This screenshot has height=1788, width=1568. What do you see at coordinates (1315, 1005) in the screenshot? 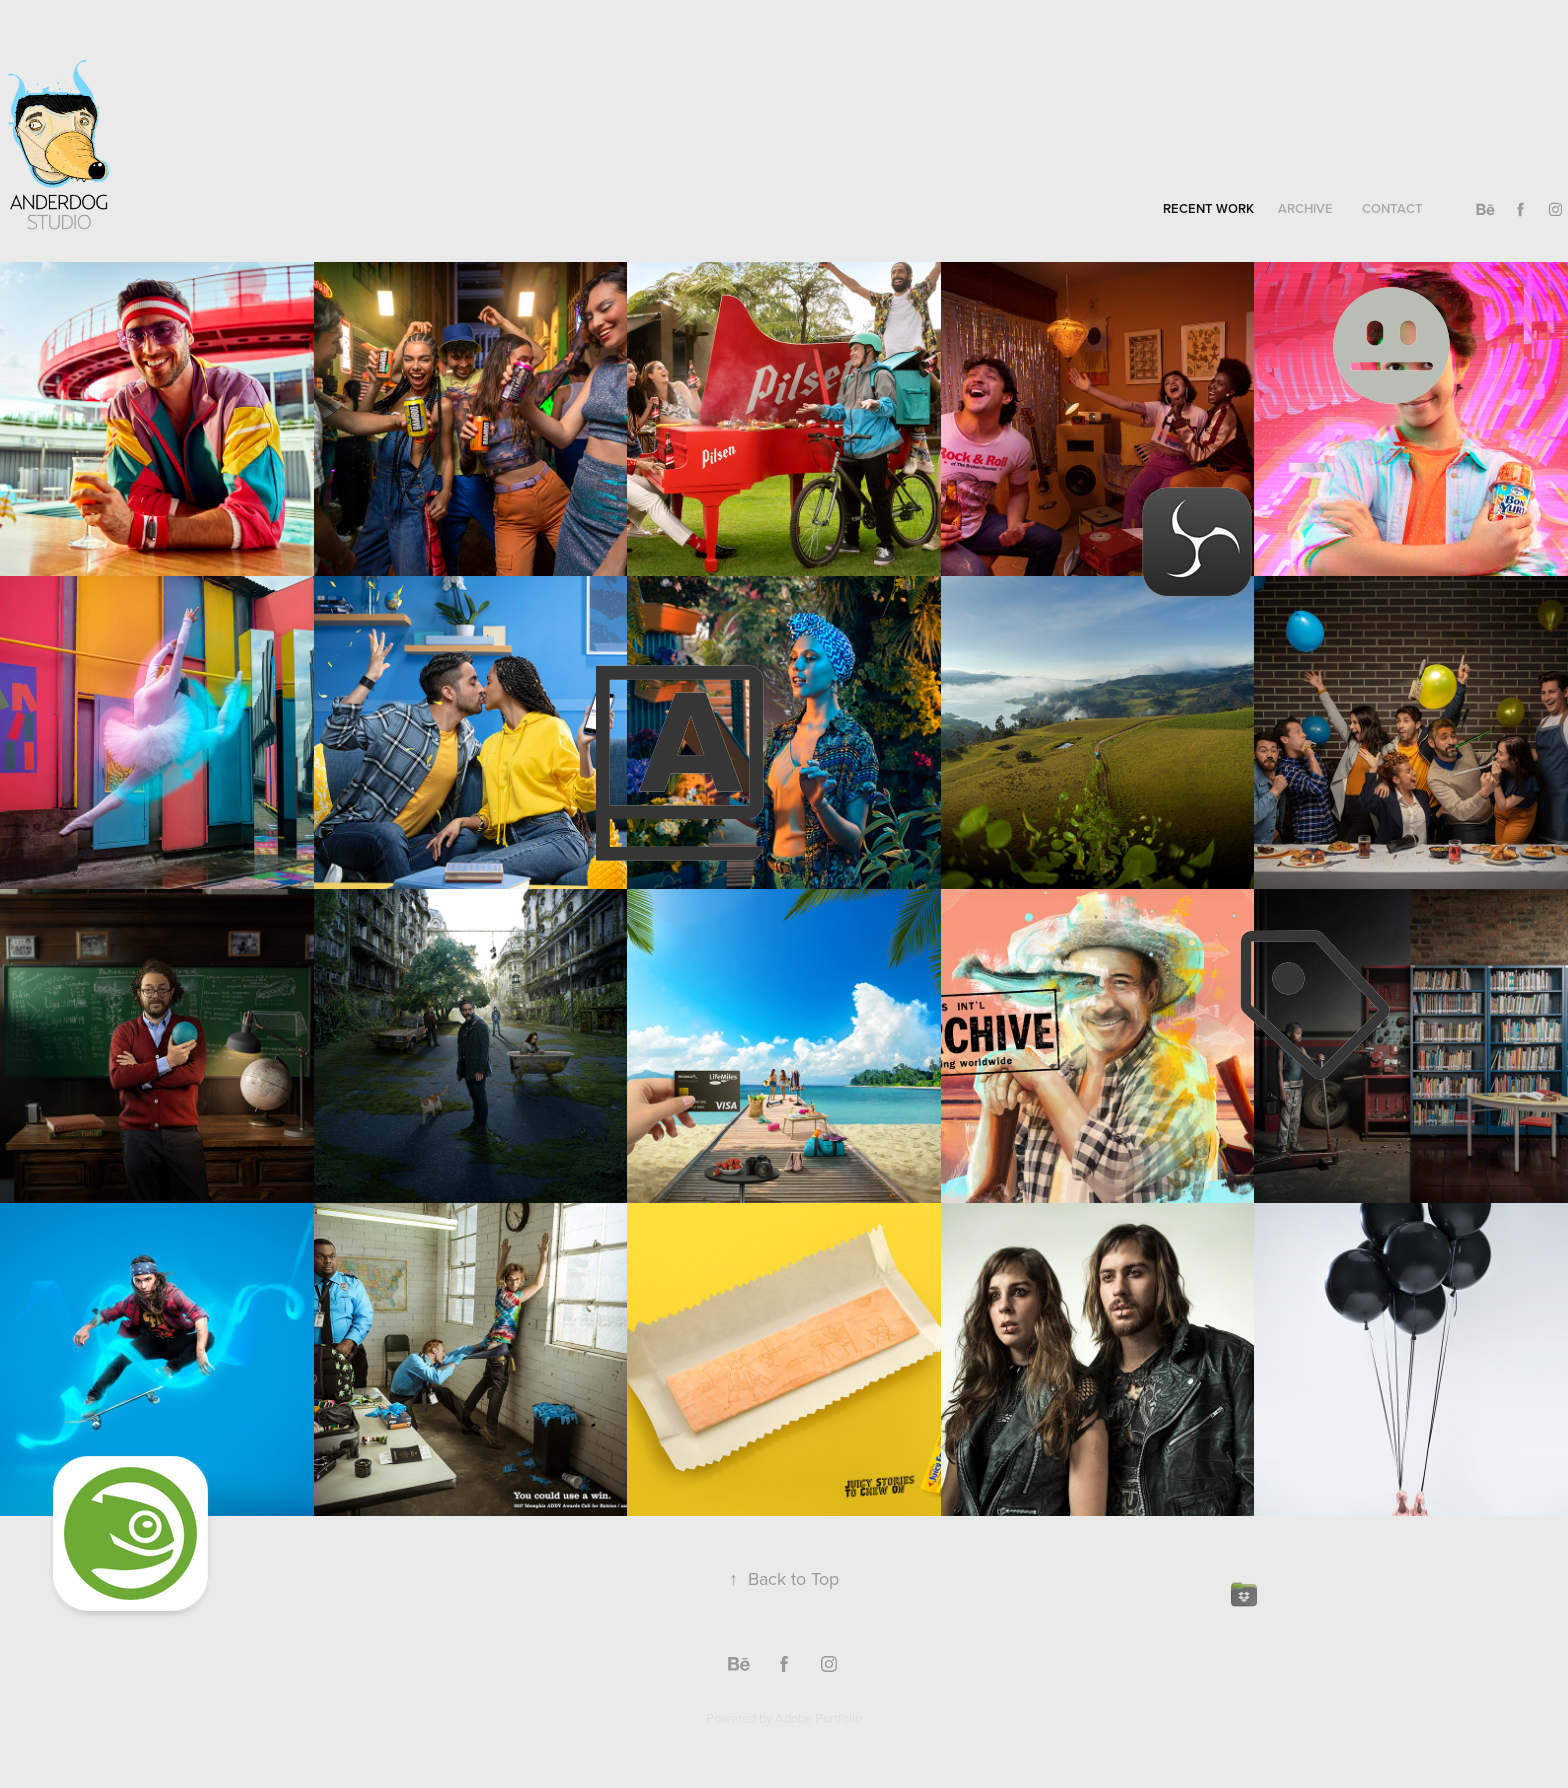
I see `add or edit tags for music tracks` at bounding box center [1315, 1005].